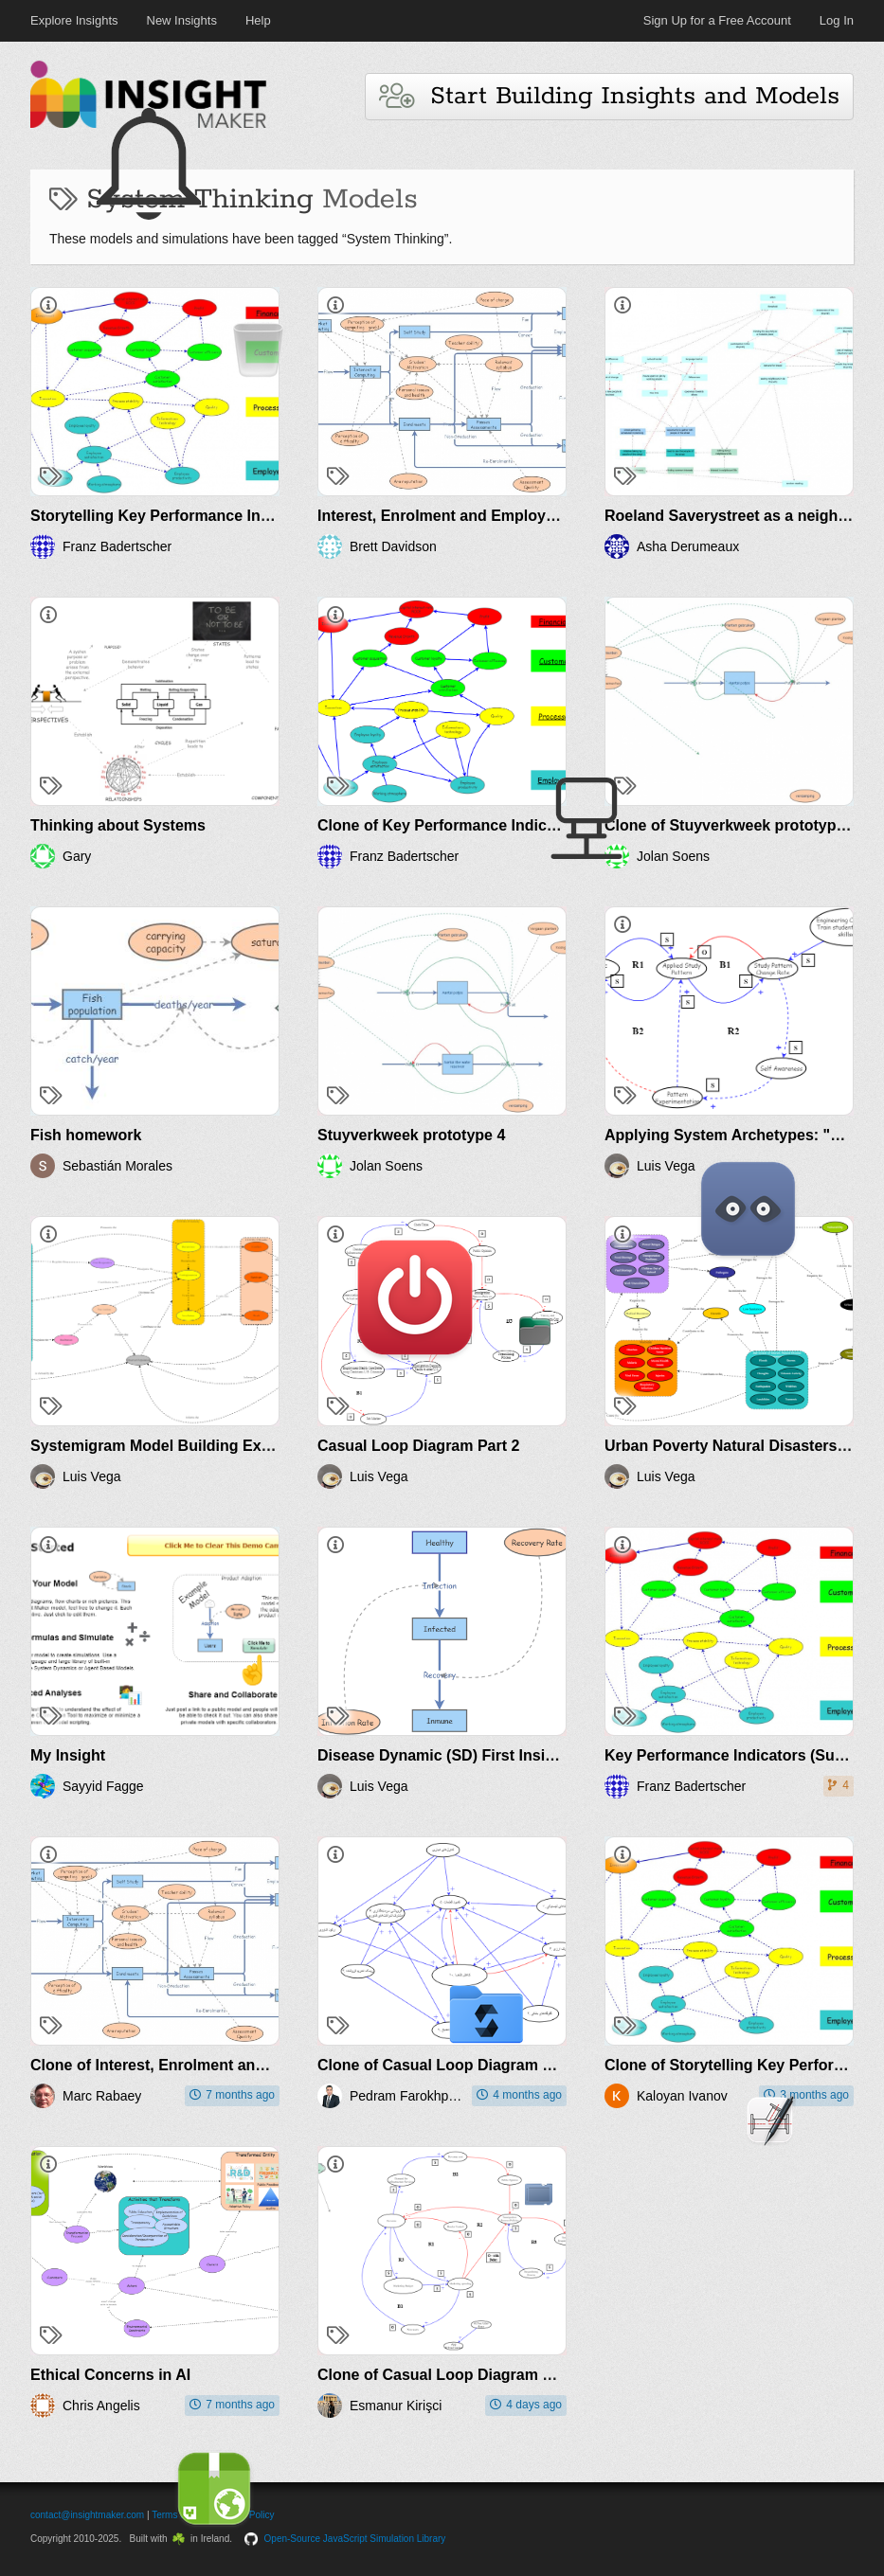 This screenshot has height=2576, width=884. I want to click on manage software package sources and repositories, so click(214, 2490).